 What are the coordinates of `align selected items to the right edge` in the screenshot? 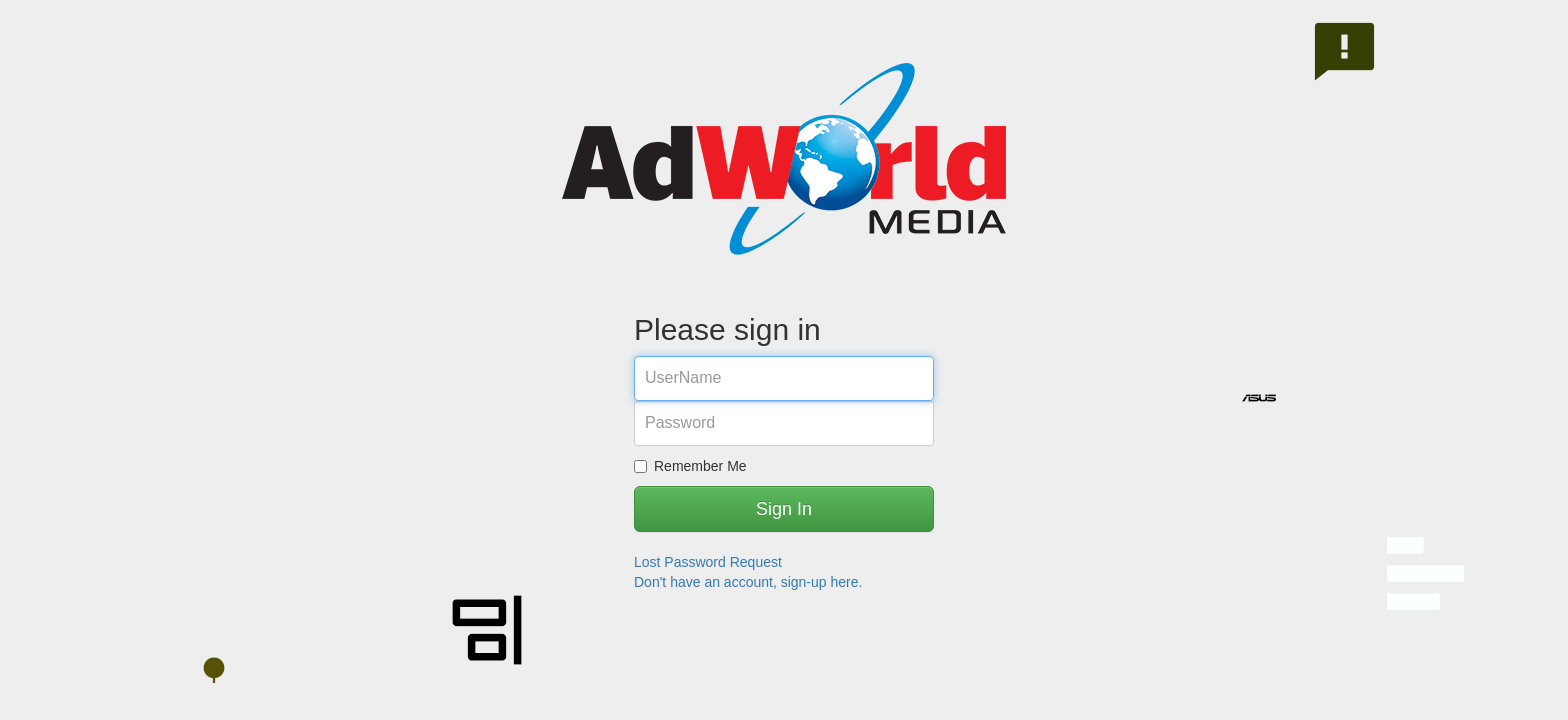 It's located at (487, 630).